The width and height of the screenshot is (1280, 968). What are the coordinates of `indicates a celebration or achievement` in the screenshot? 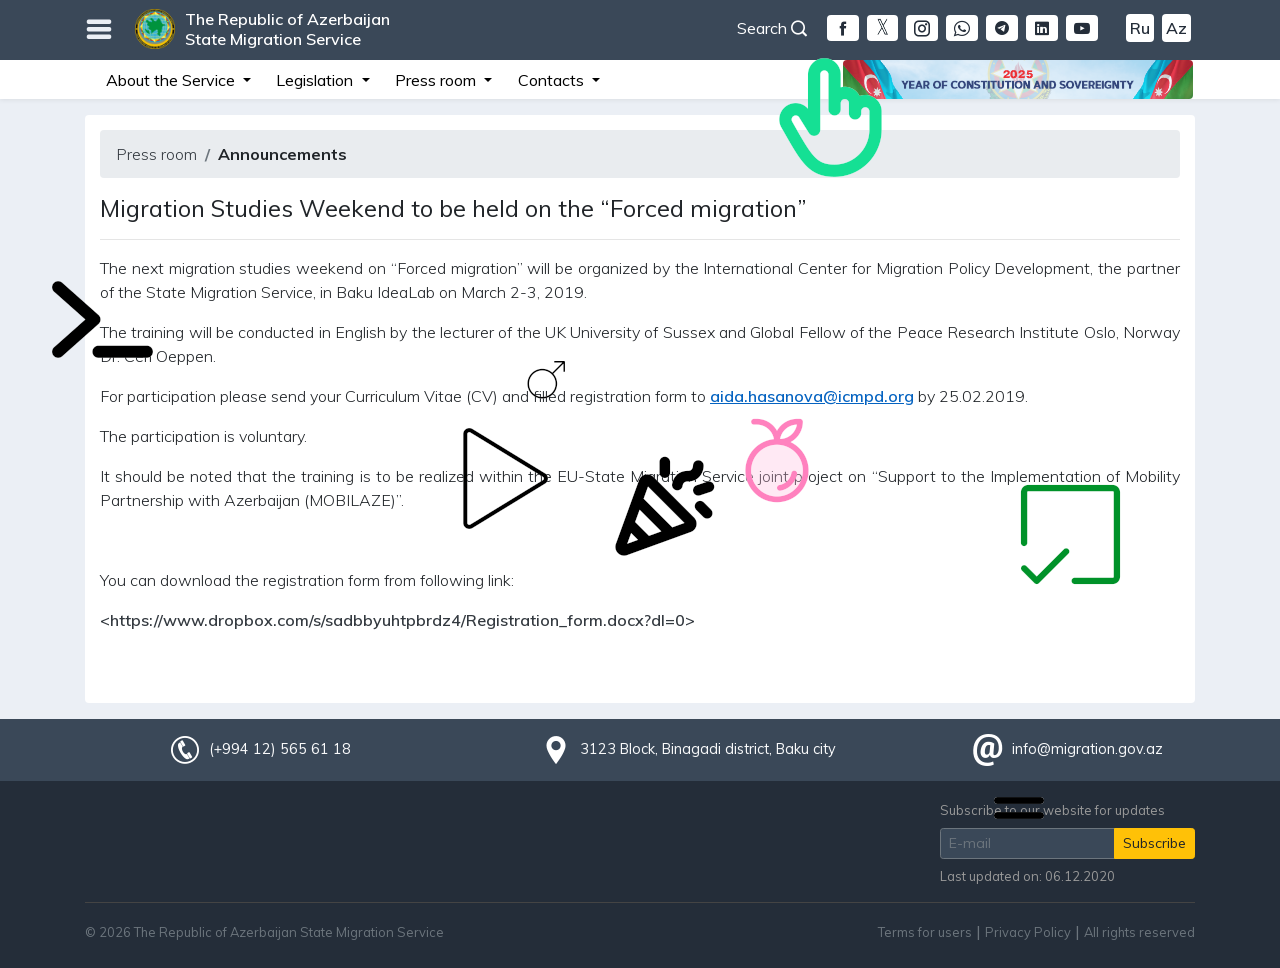 It's located at (659, 511).